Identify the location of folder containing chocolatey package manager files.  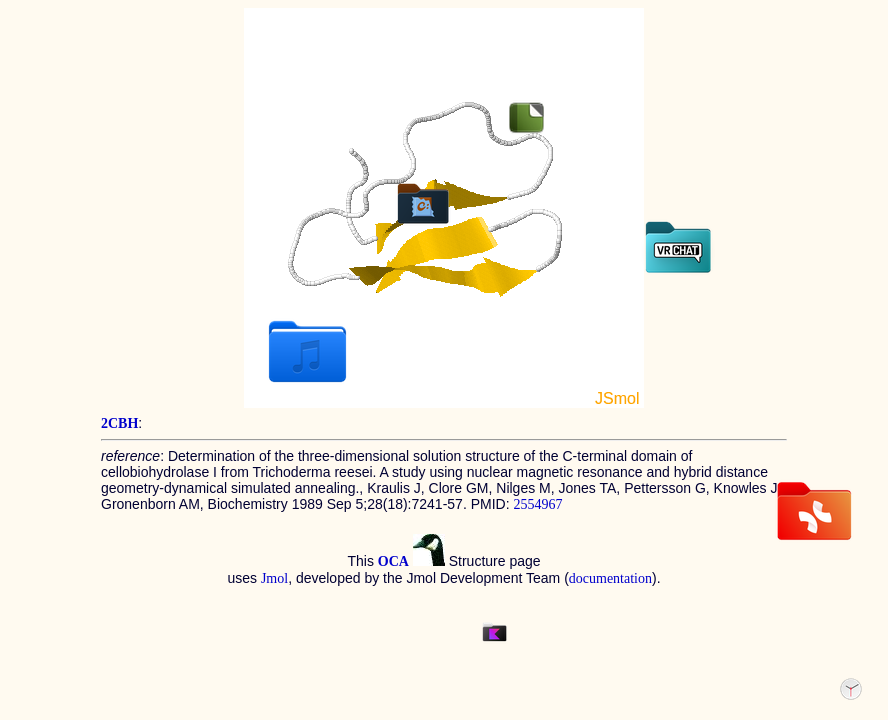
(423, 205).